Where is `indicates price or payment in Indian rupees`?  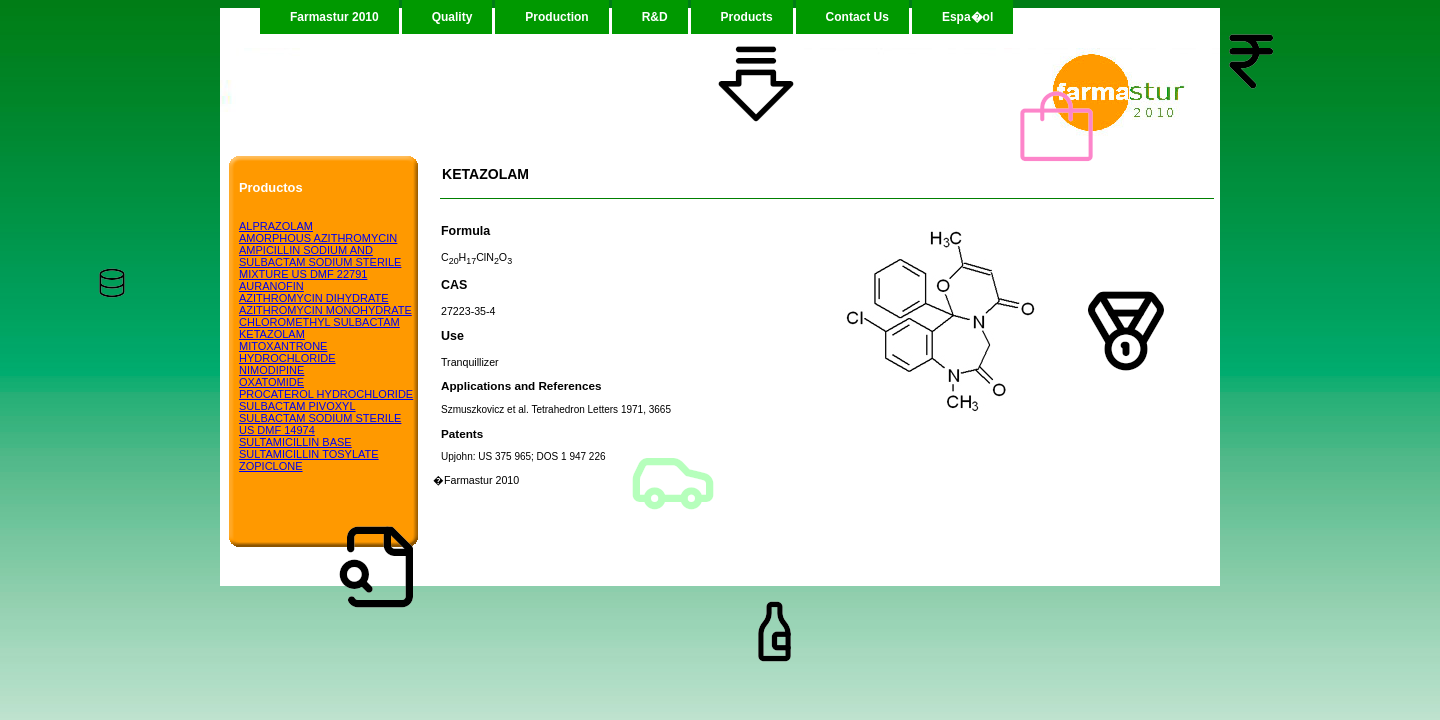 indicates price or payment in Indian rupees is located at coordinates (1249, 61).